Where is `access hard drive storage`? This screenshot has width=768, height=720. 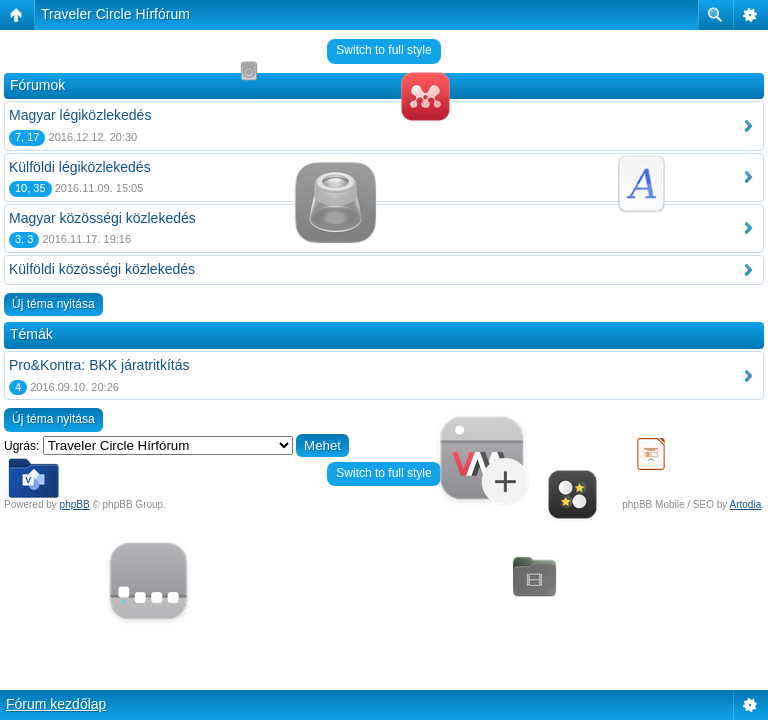 access hard drive storage is located at coordinates (249, 71).